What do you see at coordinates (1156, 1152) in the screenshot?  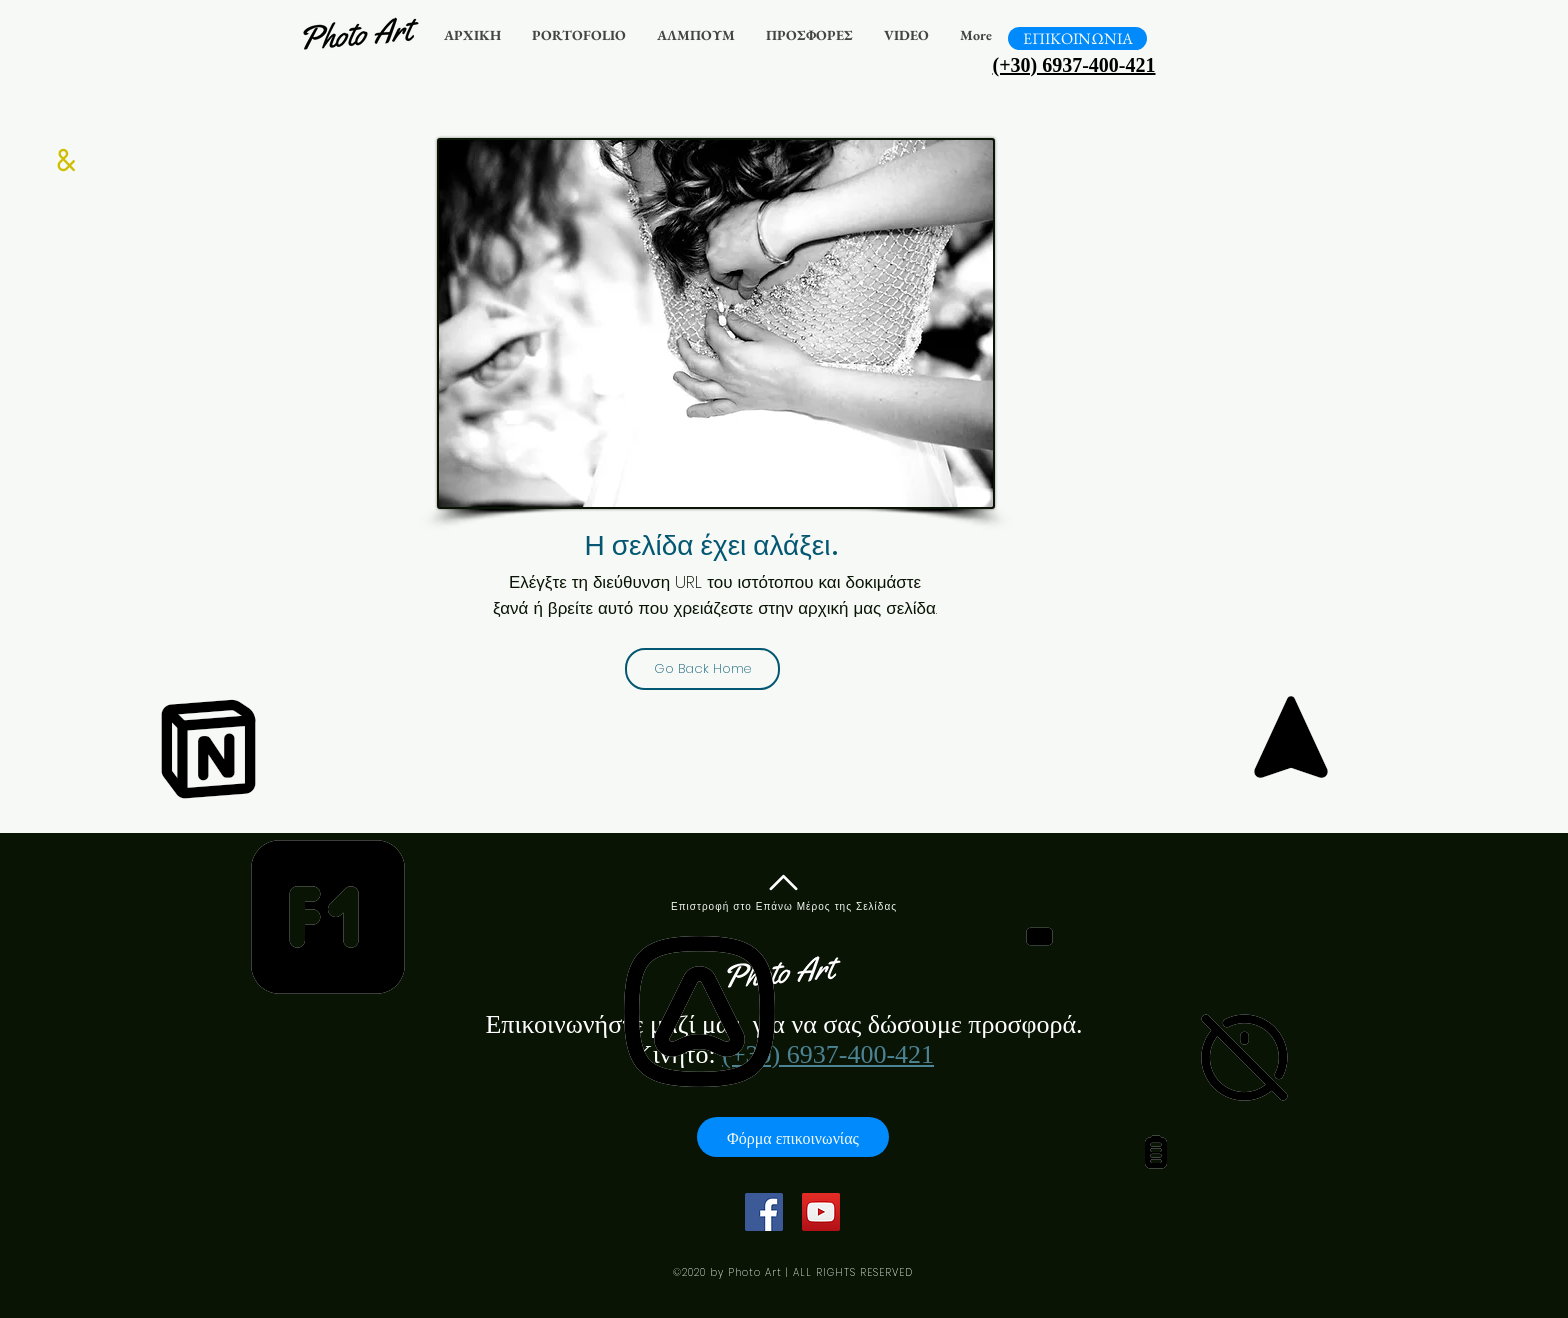 I see `indicates full or high battery level` at bounding box center [1156, 1152].